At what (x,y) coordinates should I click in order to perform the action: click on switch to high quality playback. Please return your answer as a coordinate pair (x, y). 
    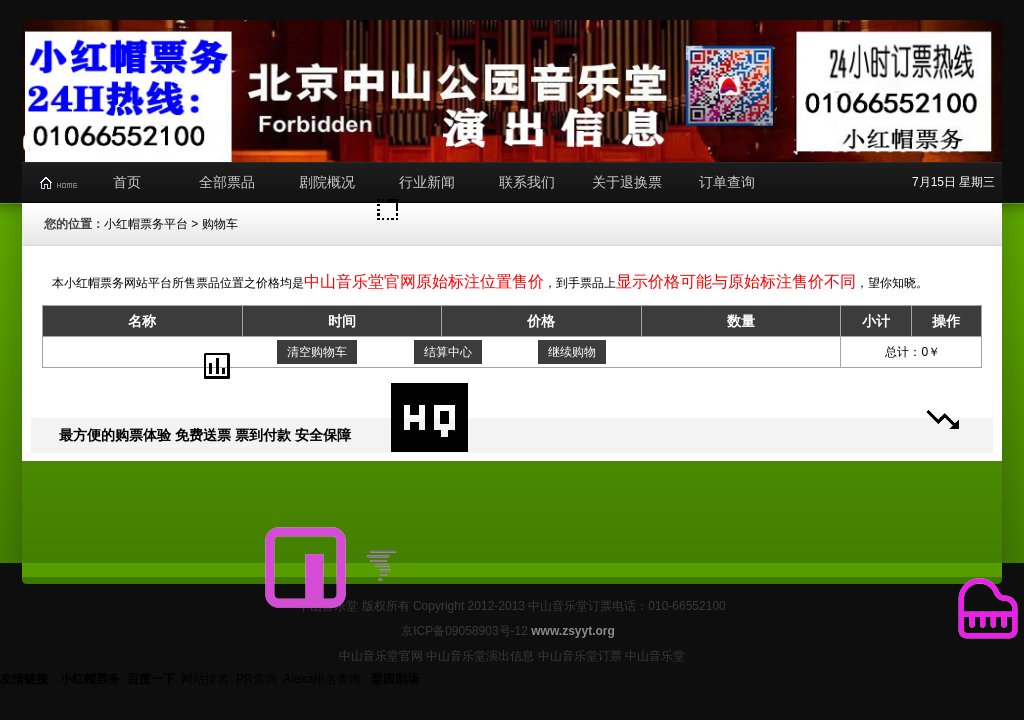
    Looking at the image, I should click on (429, 417).